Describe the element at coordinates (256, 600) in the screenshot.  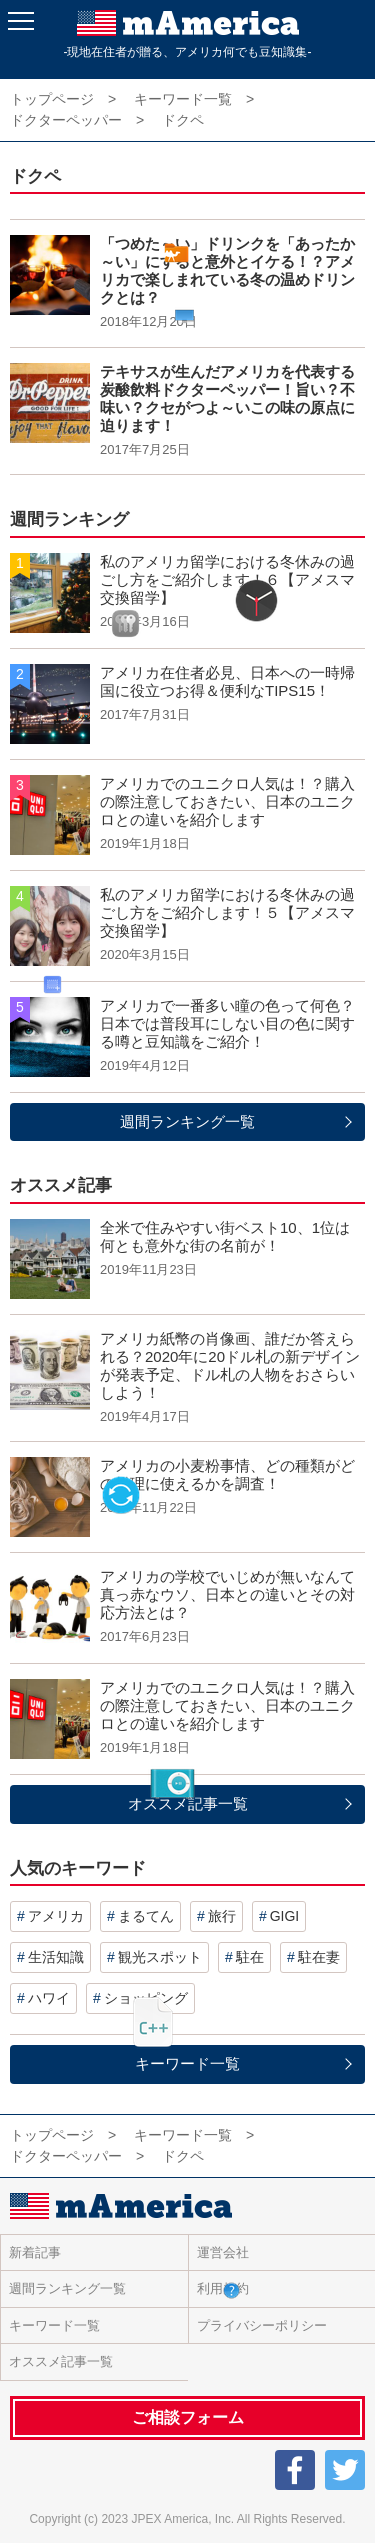
I see `indicates a time-sensitive or urgent notification` at that location.